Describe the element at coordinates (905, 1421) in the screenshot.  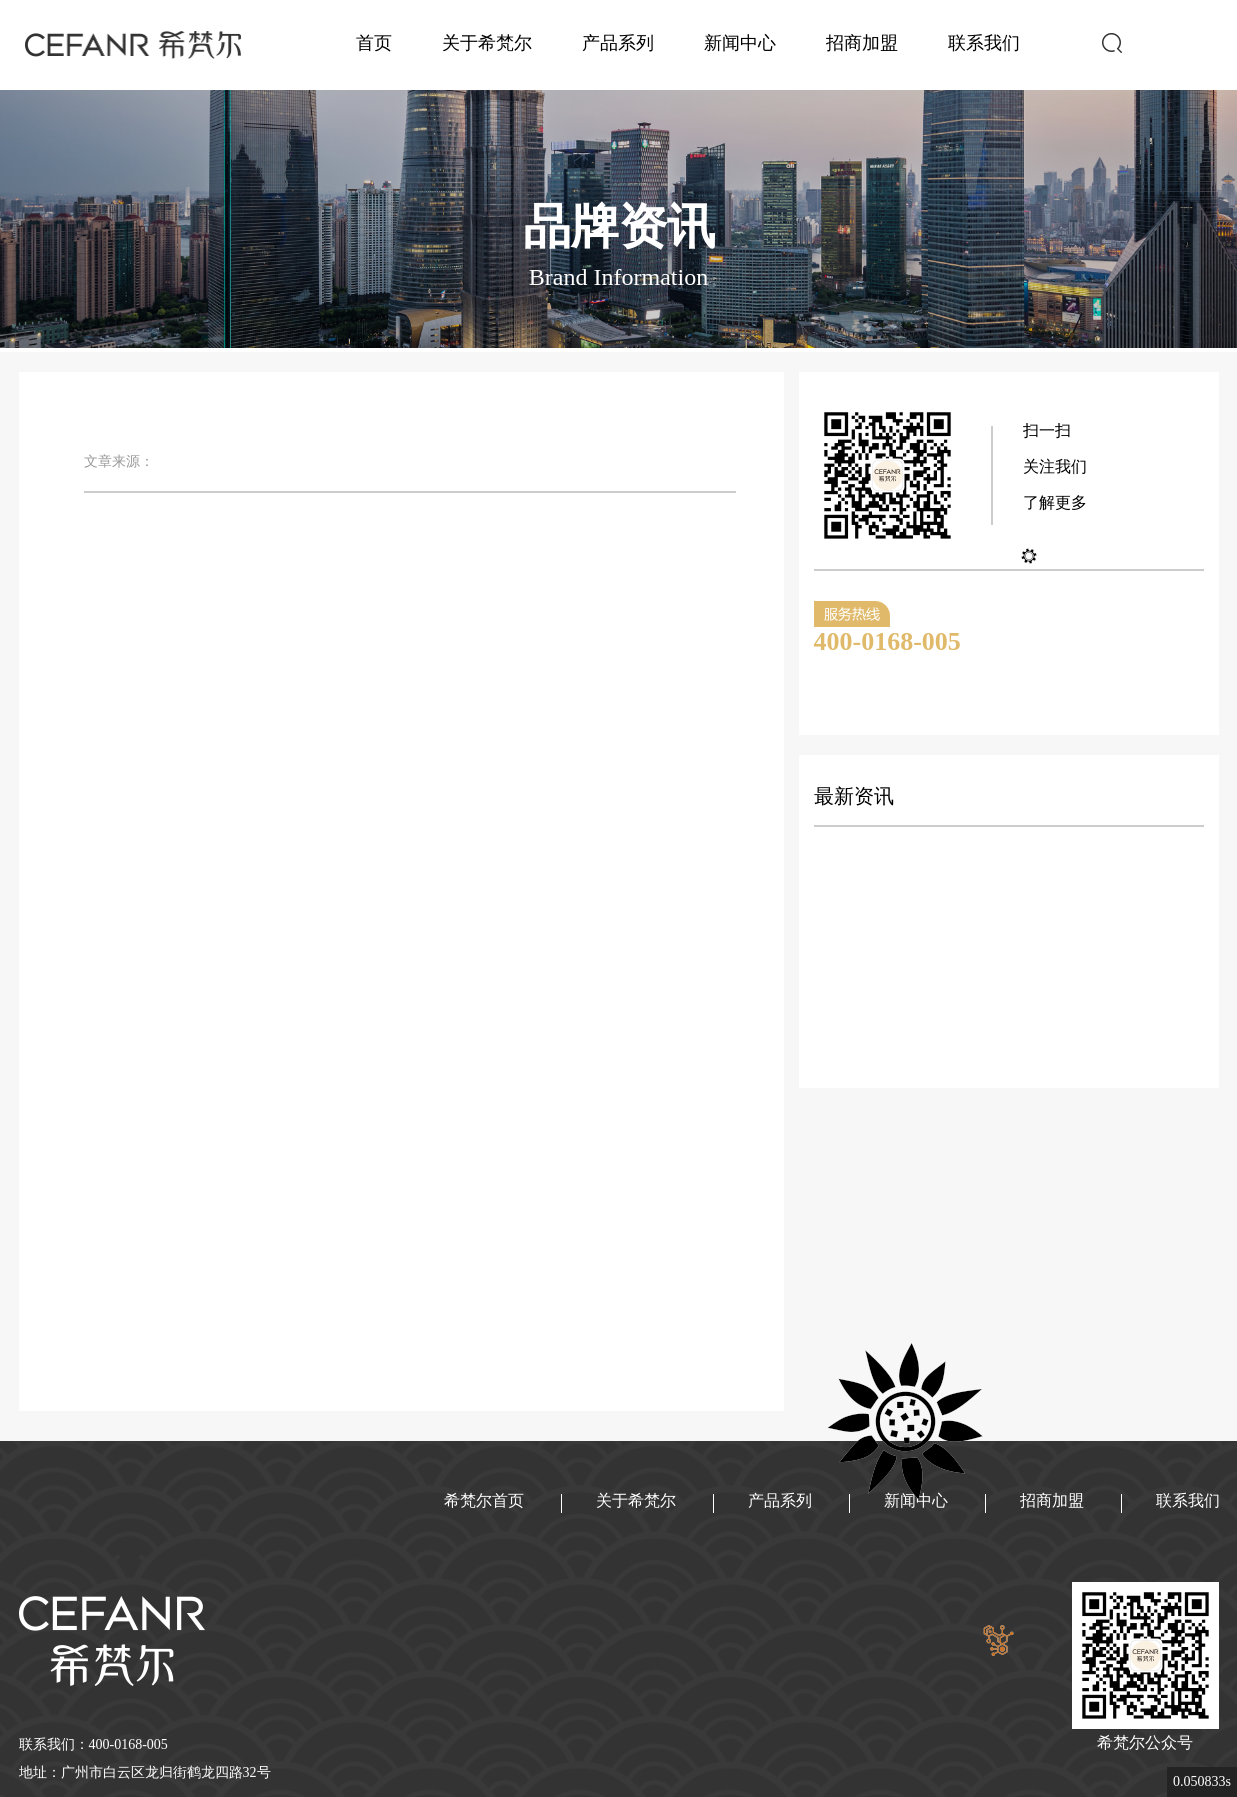
I see `indicates a garden or farming feature in a game` at that location.